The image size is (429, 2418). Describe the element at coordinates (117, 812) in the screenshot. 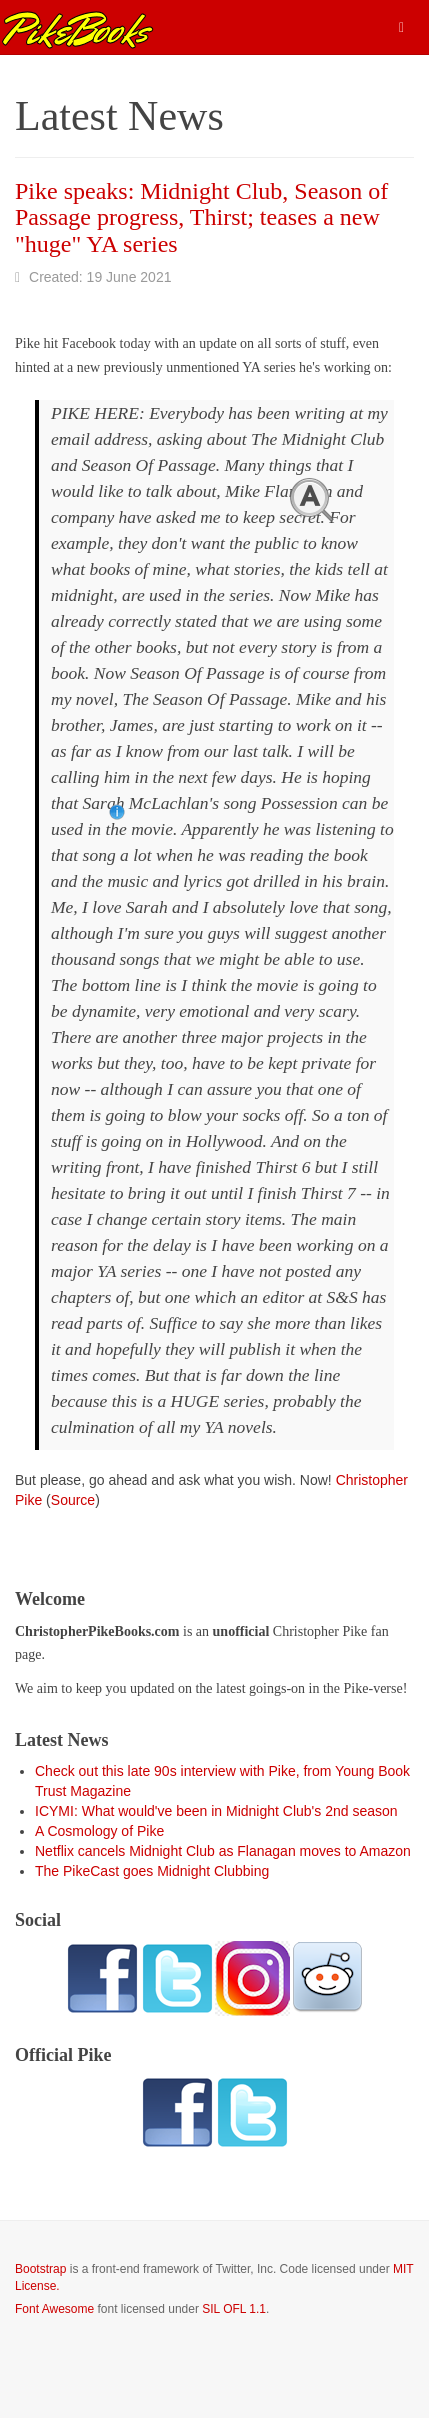

I see `view information or details about this item` at that location.